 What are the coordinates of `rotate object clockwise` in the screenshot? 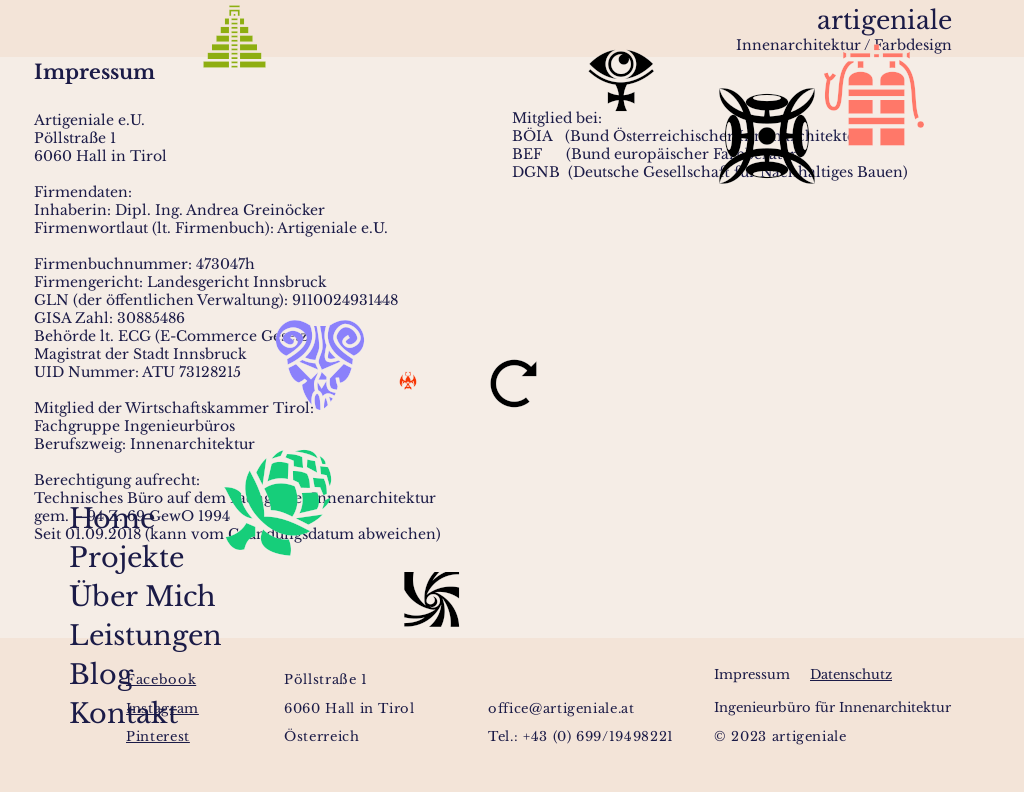 It's located at (513, 383).